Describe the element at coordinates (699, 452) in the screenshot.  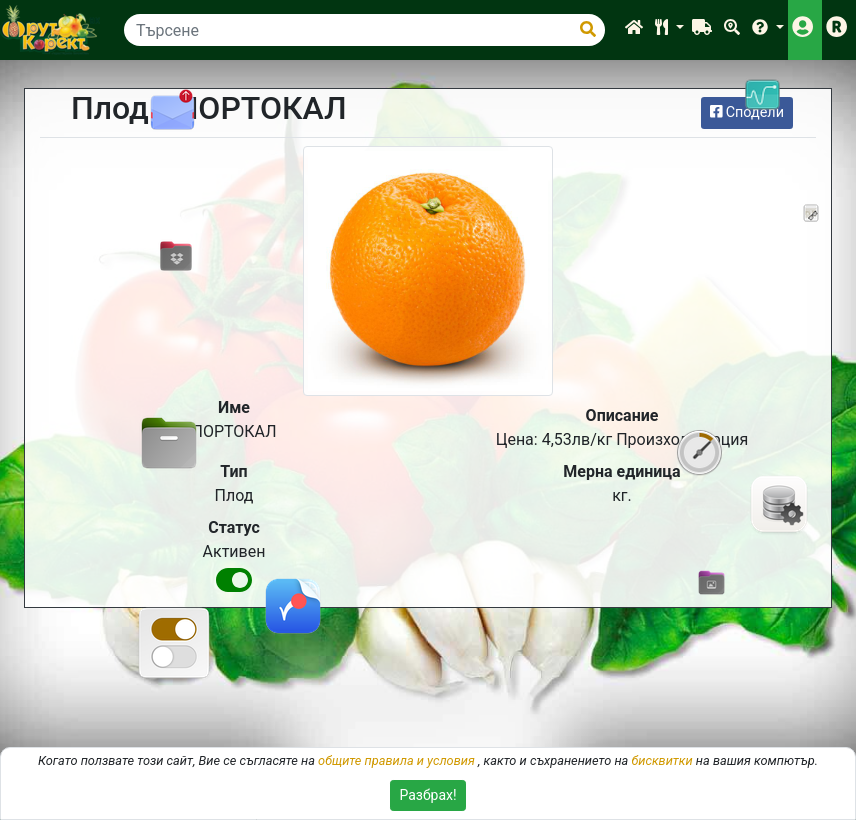
I see `open sysprof system profiler application` at that location.